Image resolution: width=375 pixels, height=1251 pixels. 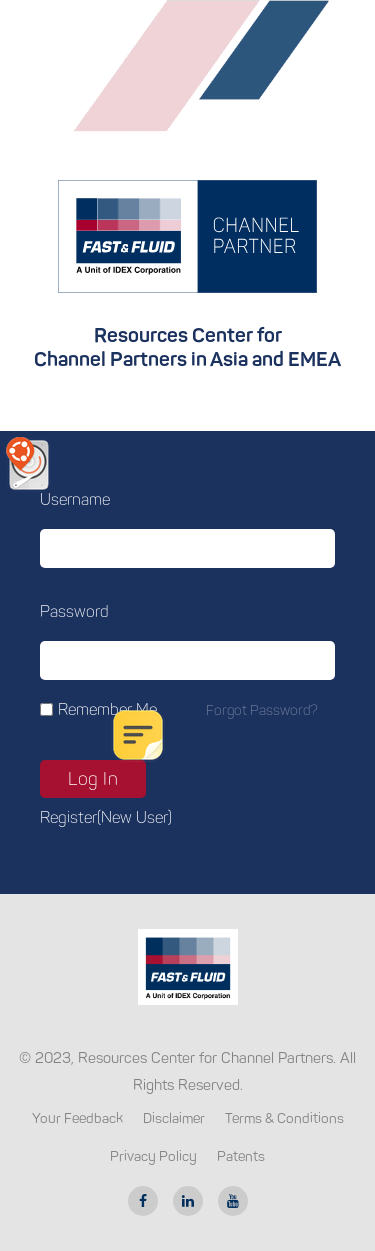 What do you see at coordinates (29, 465) in the screenshot?
I see `launch the ubiquity installer for ubuntu` at bounding box center [29, 465].